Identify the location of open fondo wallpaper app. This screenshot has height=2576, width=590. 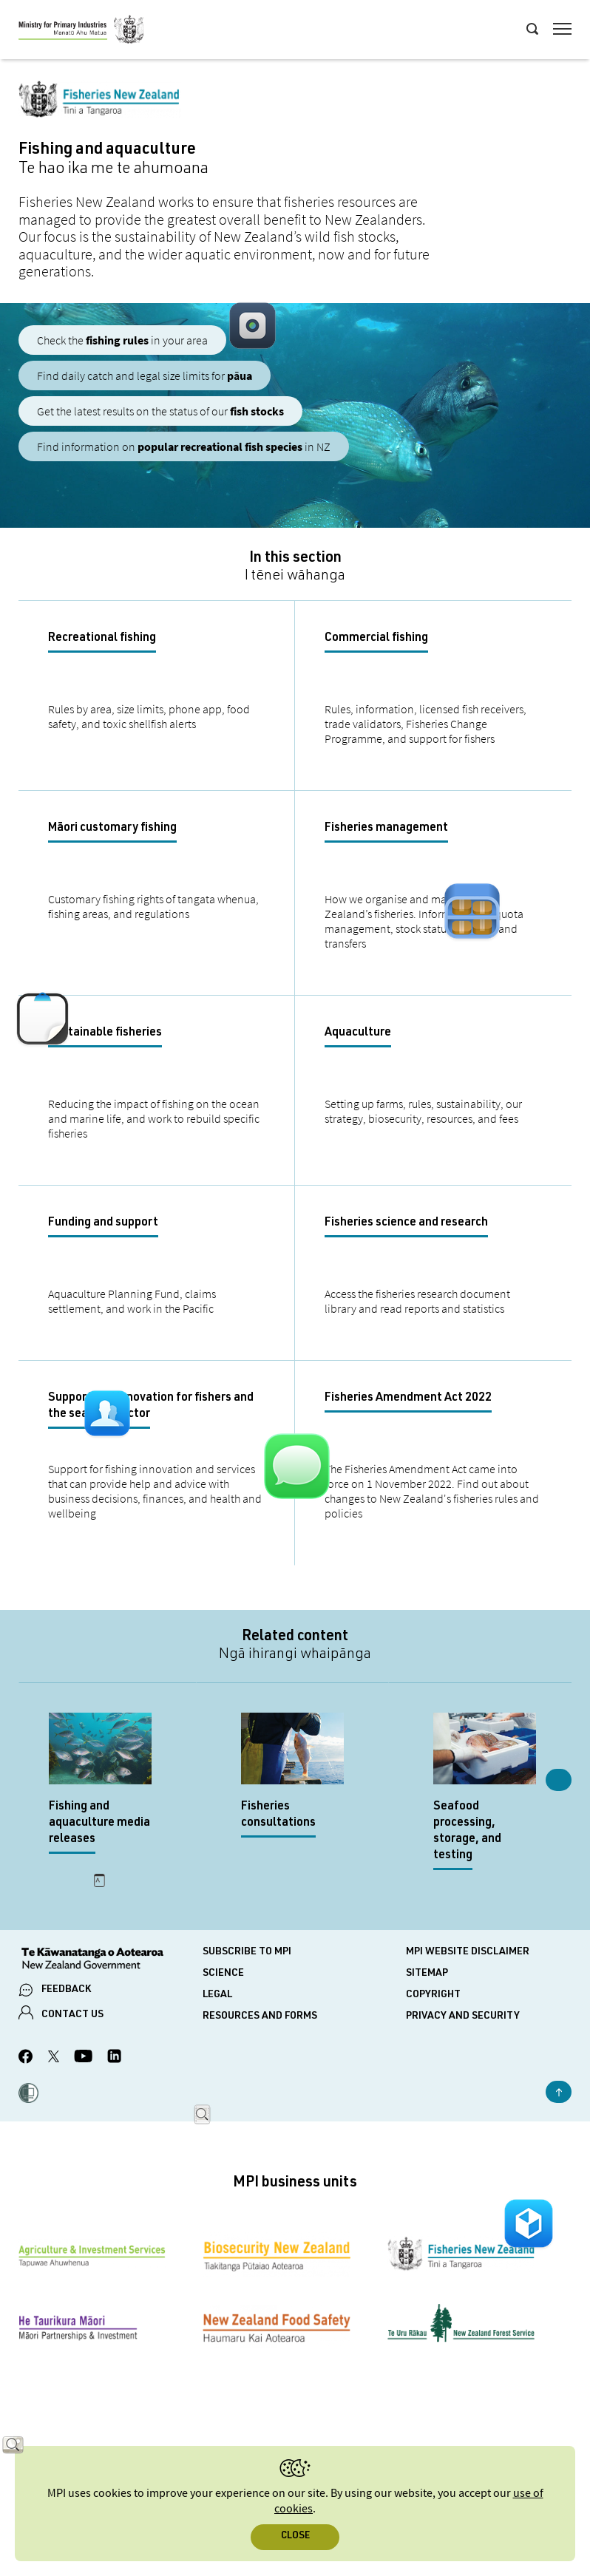
(252, 325).